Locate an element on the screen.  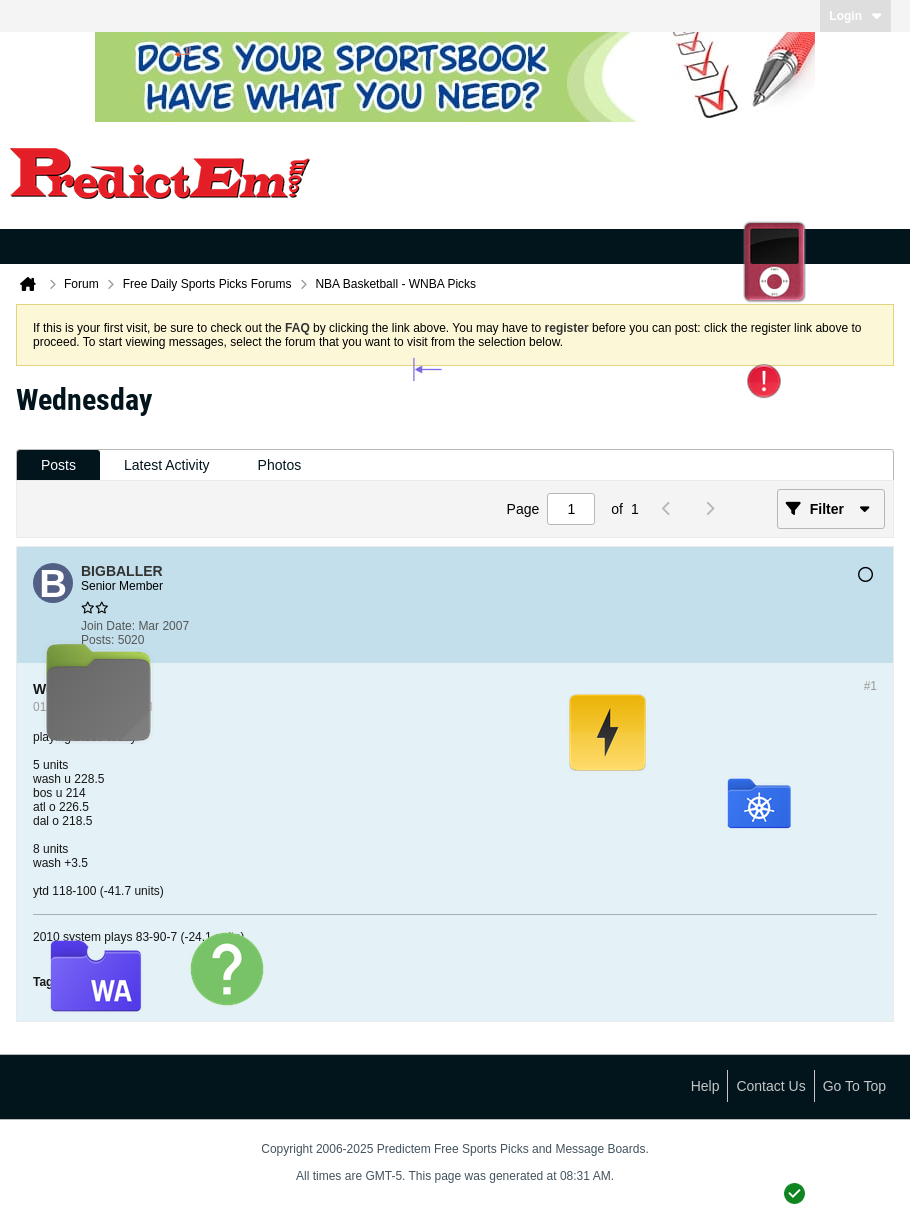
open power management settings is located at coordinates (607, 732).